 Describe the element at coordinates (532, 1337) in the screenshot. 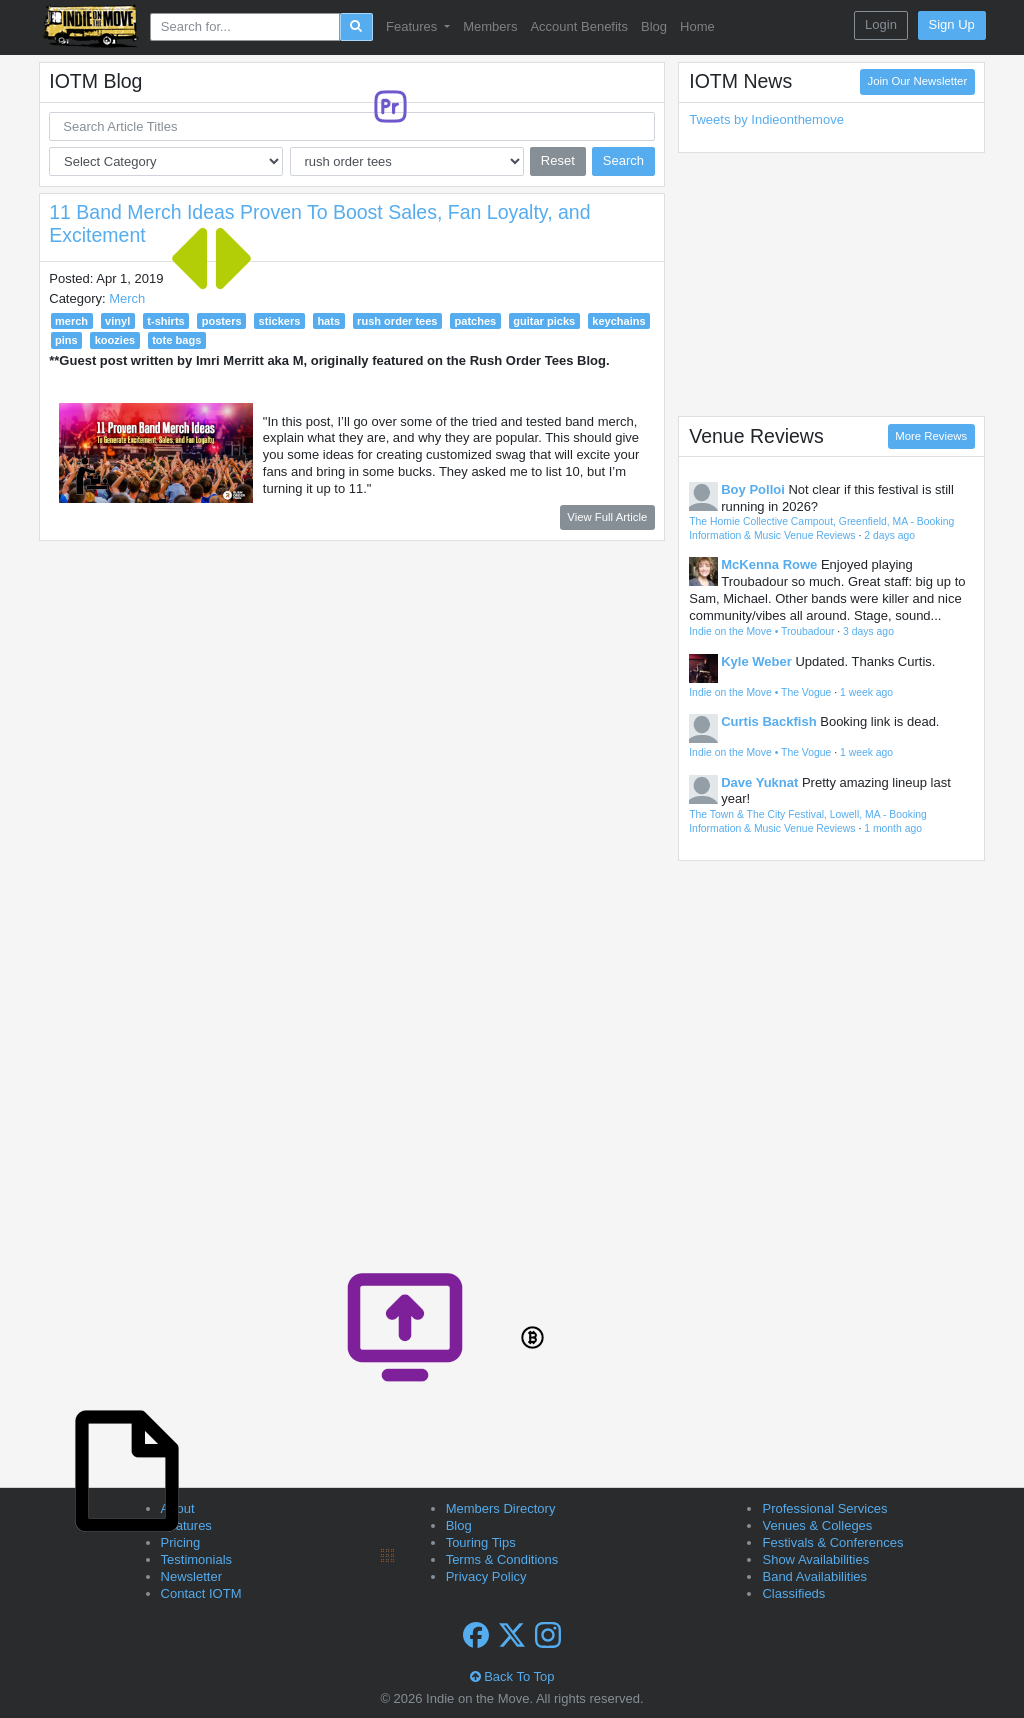

I see `view bitcoin balance or wallet` at that location.